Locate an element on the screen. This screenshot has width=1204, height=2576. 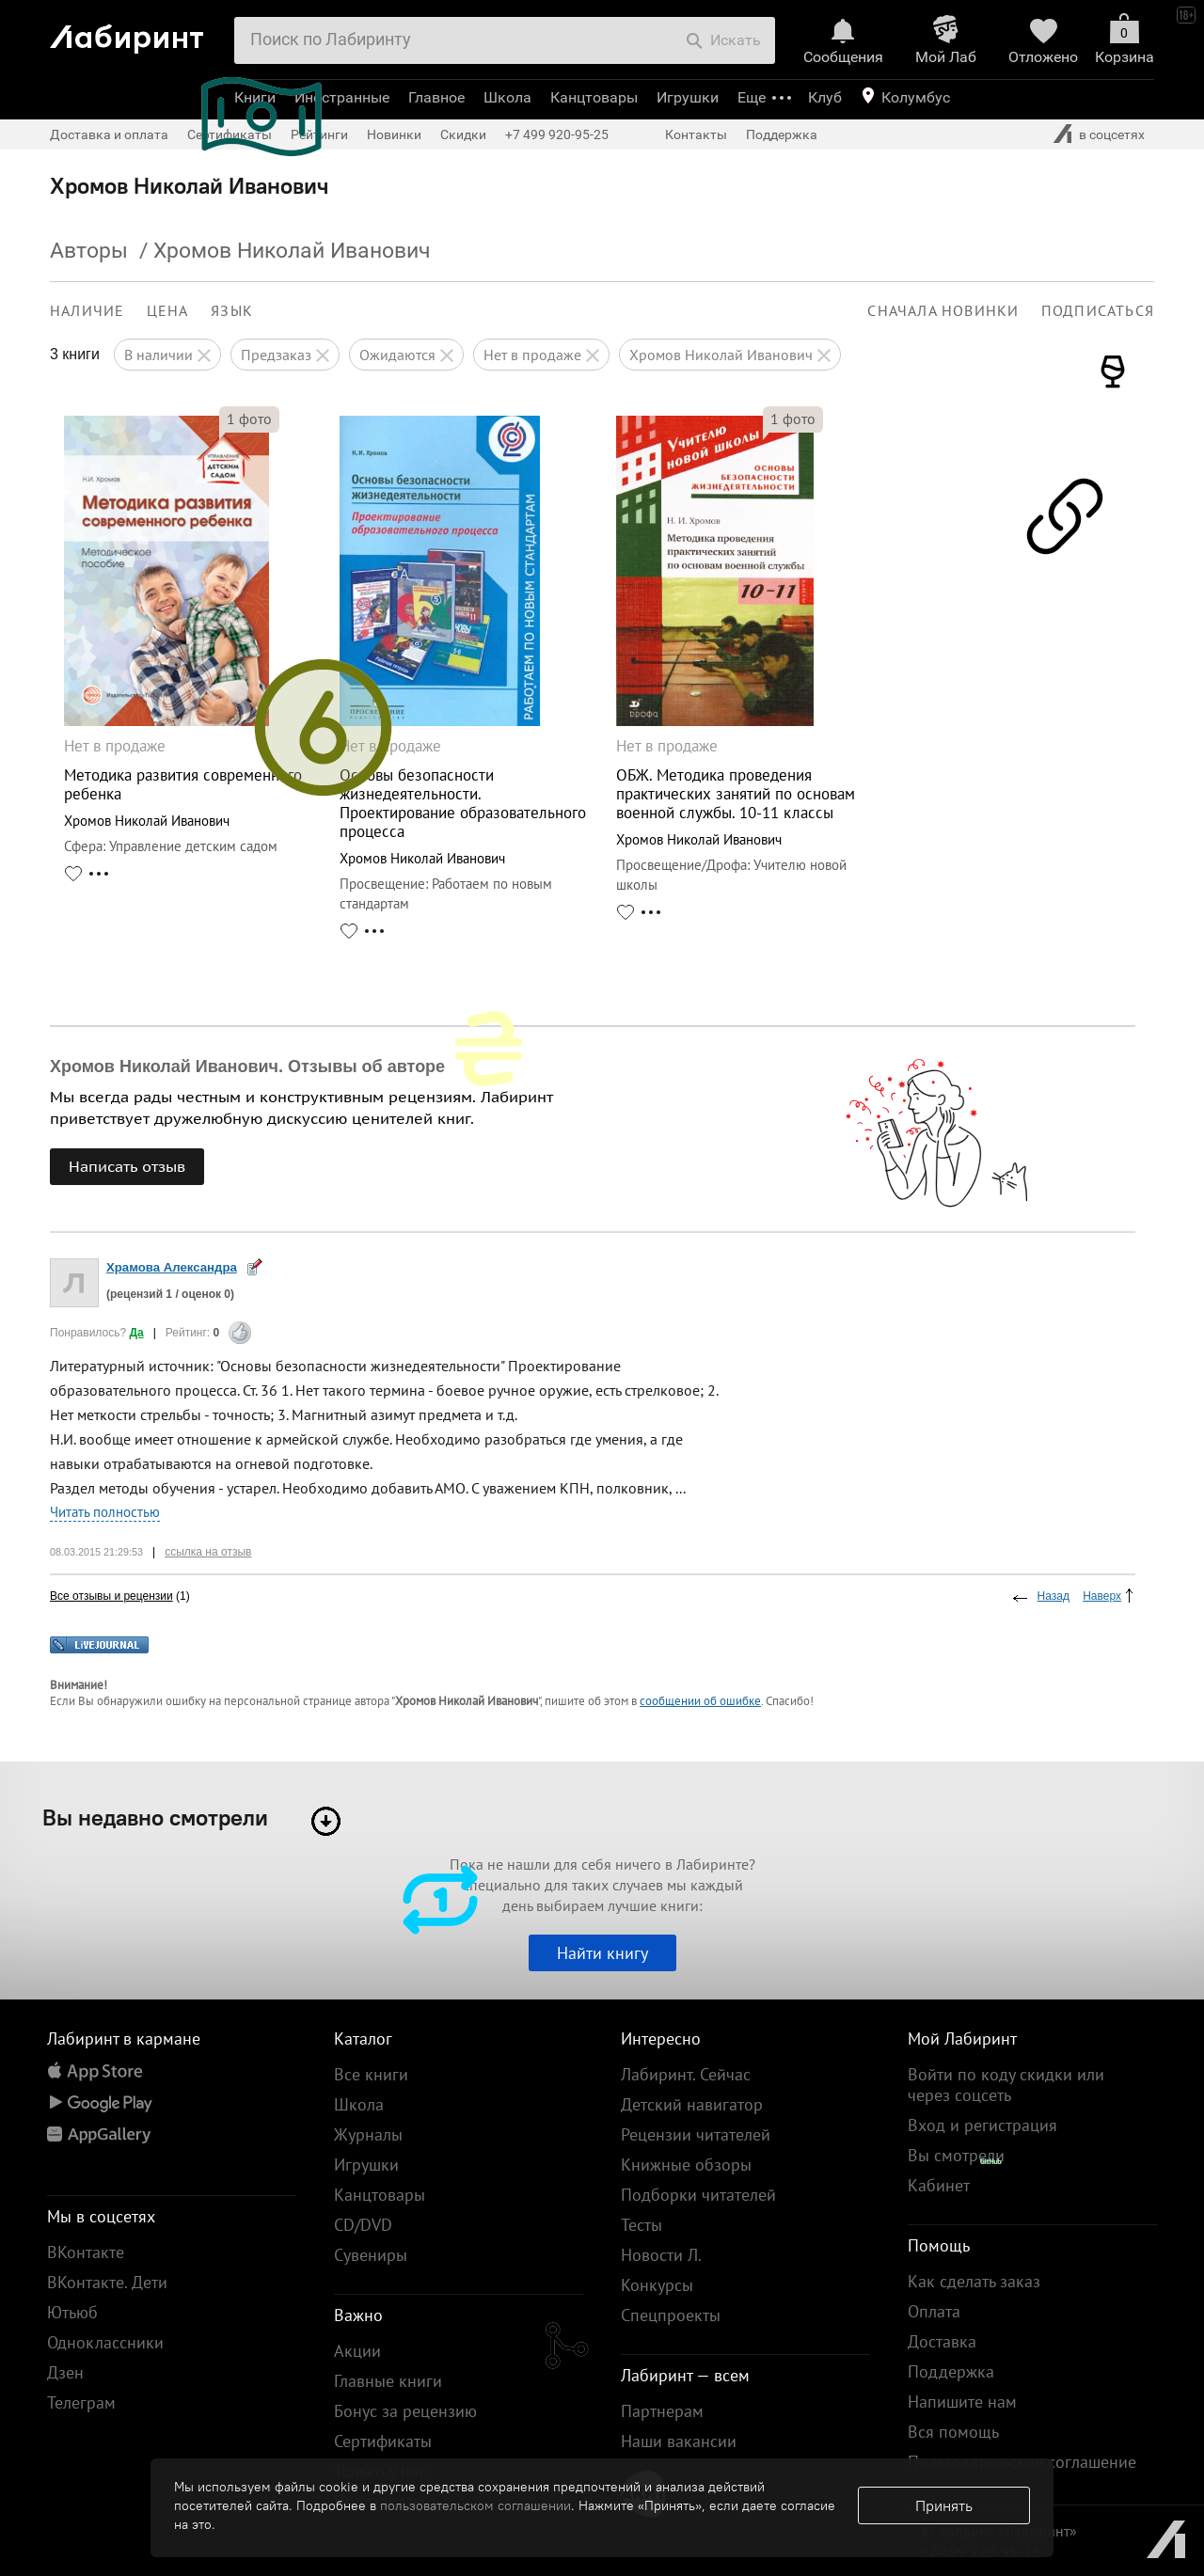
browse wine selection or menu is located at coordinates (1113, 371).